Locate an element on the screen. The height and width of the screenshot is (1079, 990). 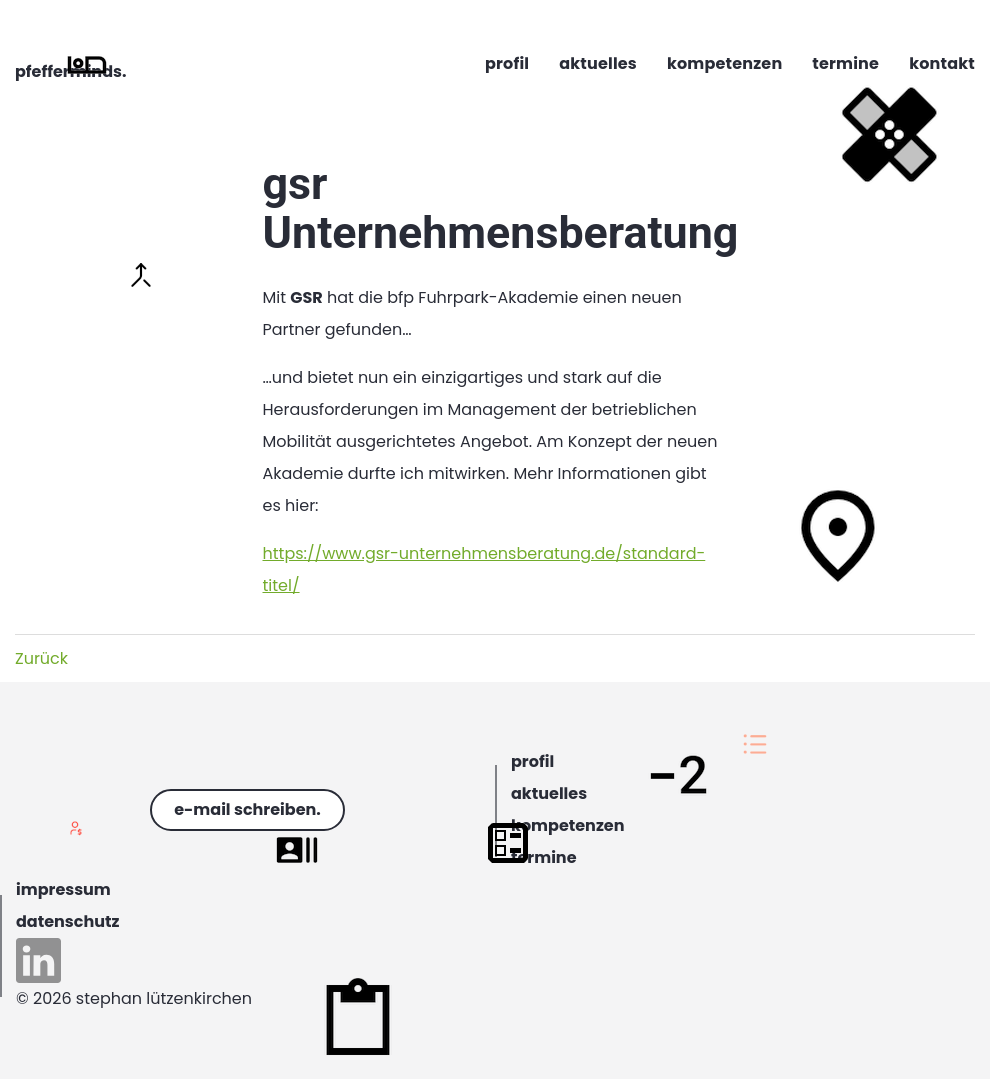
merge branches or items together is located at coordinates (141, 275).